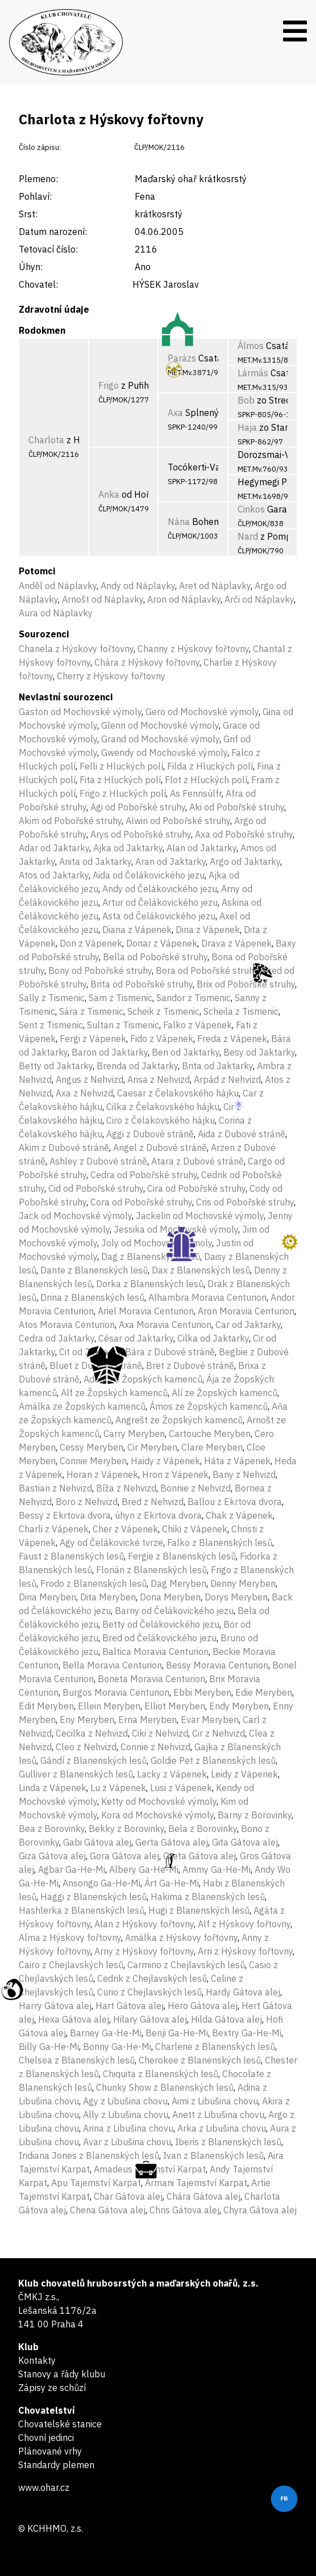 The height and width of the screenshot is (2576, 316). I want to click on view mountain or hiking trails, so click(174, 369).